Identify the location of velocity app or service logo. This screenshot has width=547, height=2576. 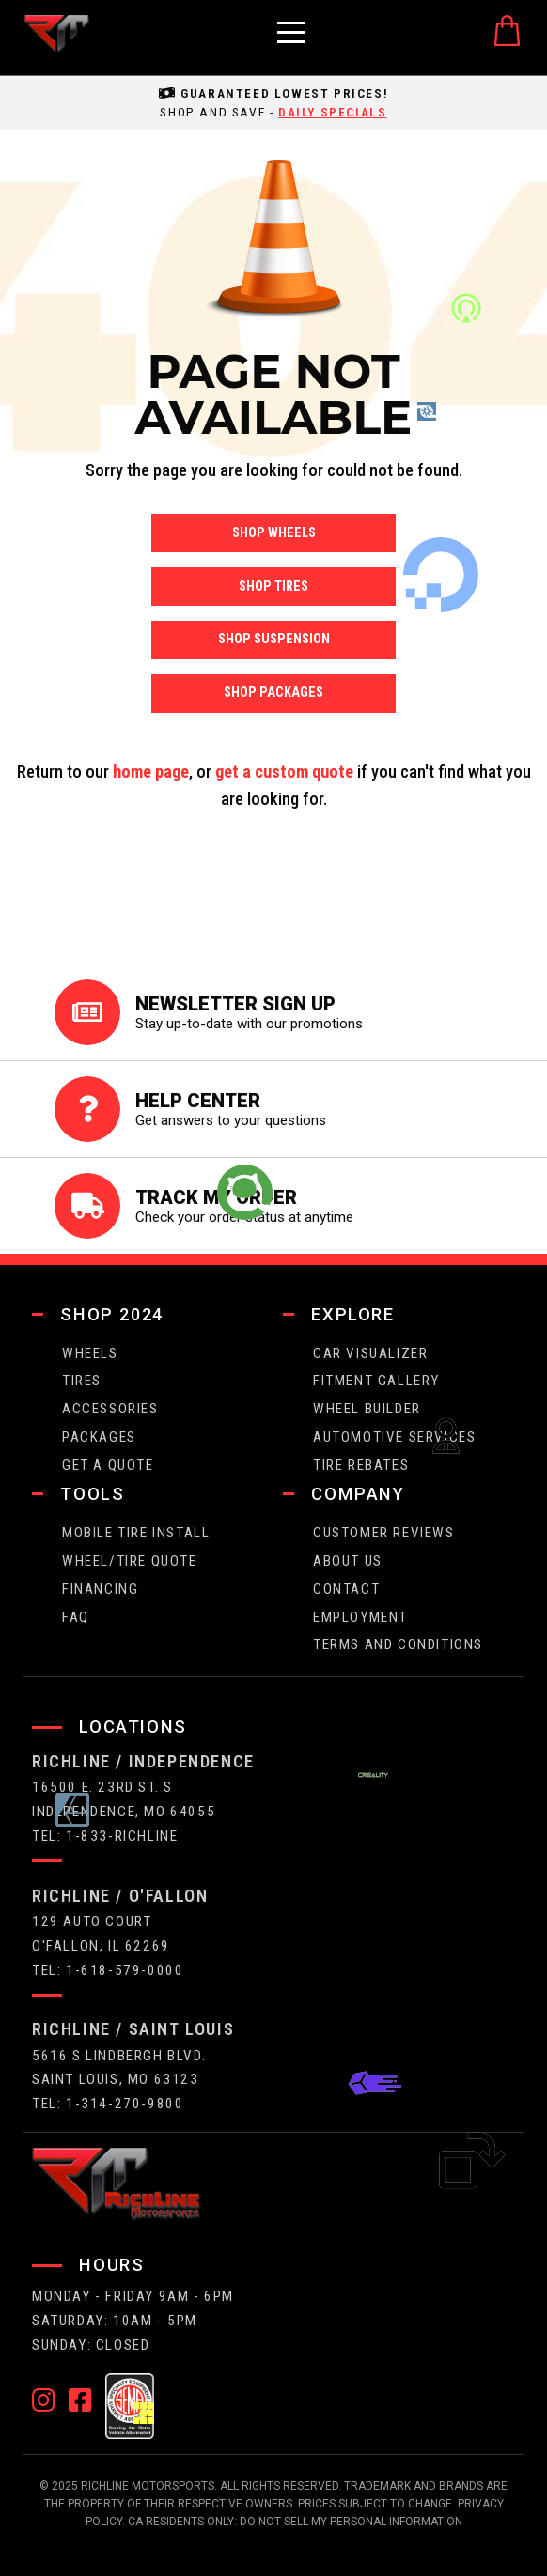
(375, 2083).